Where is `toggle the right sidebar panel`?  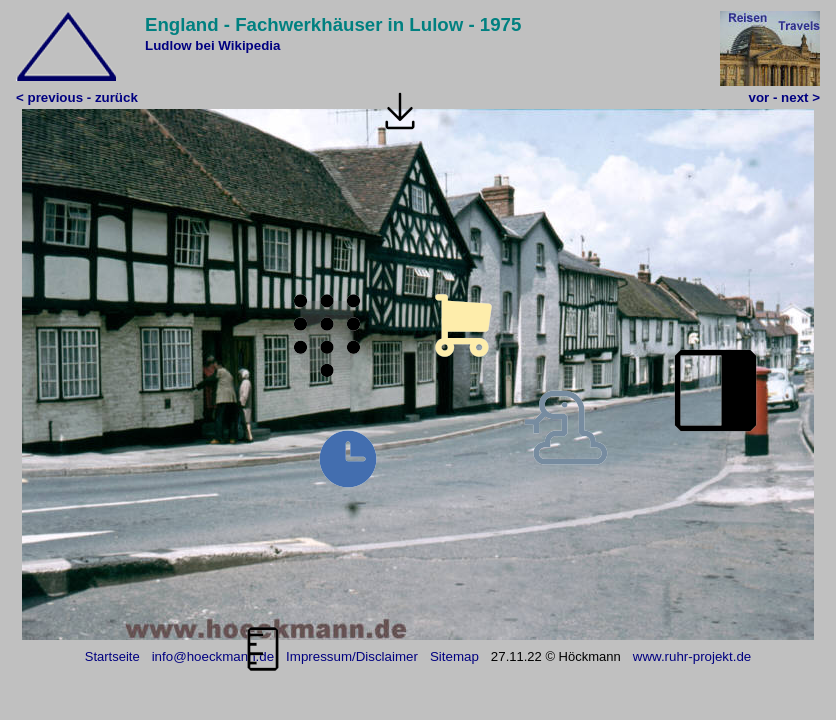 toggle the right sidebar panel is located at coordinates (715, 390).